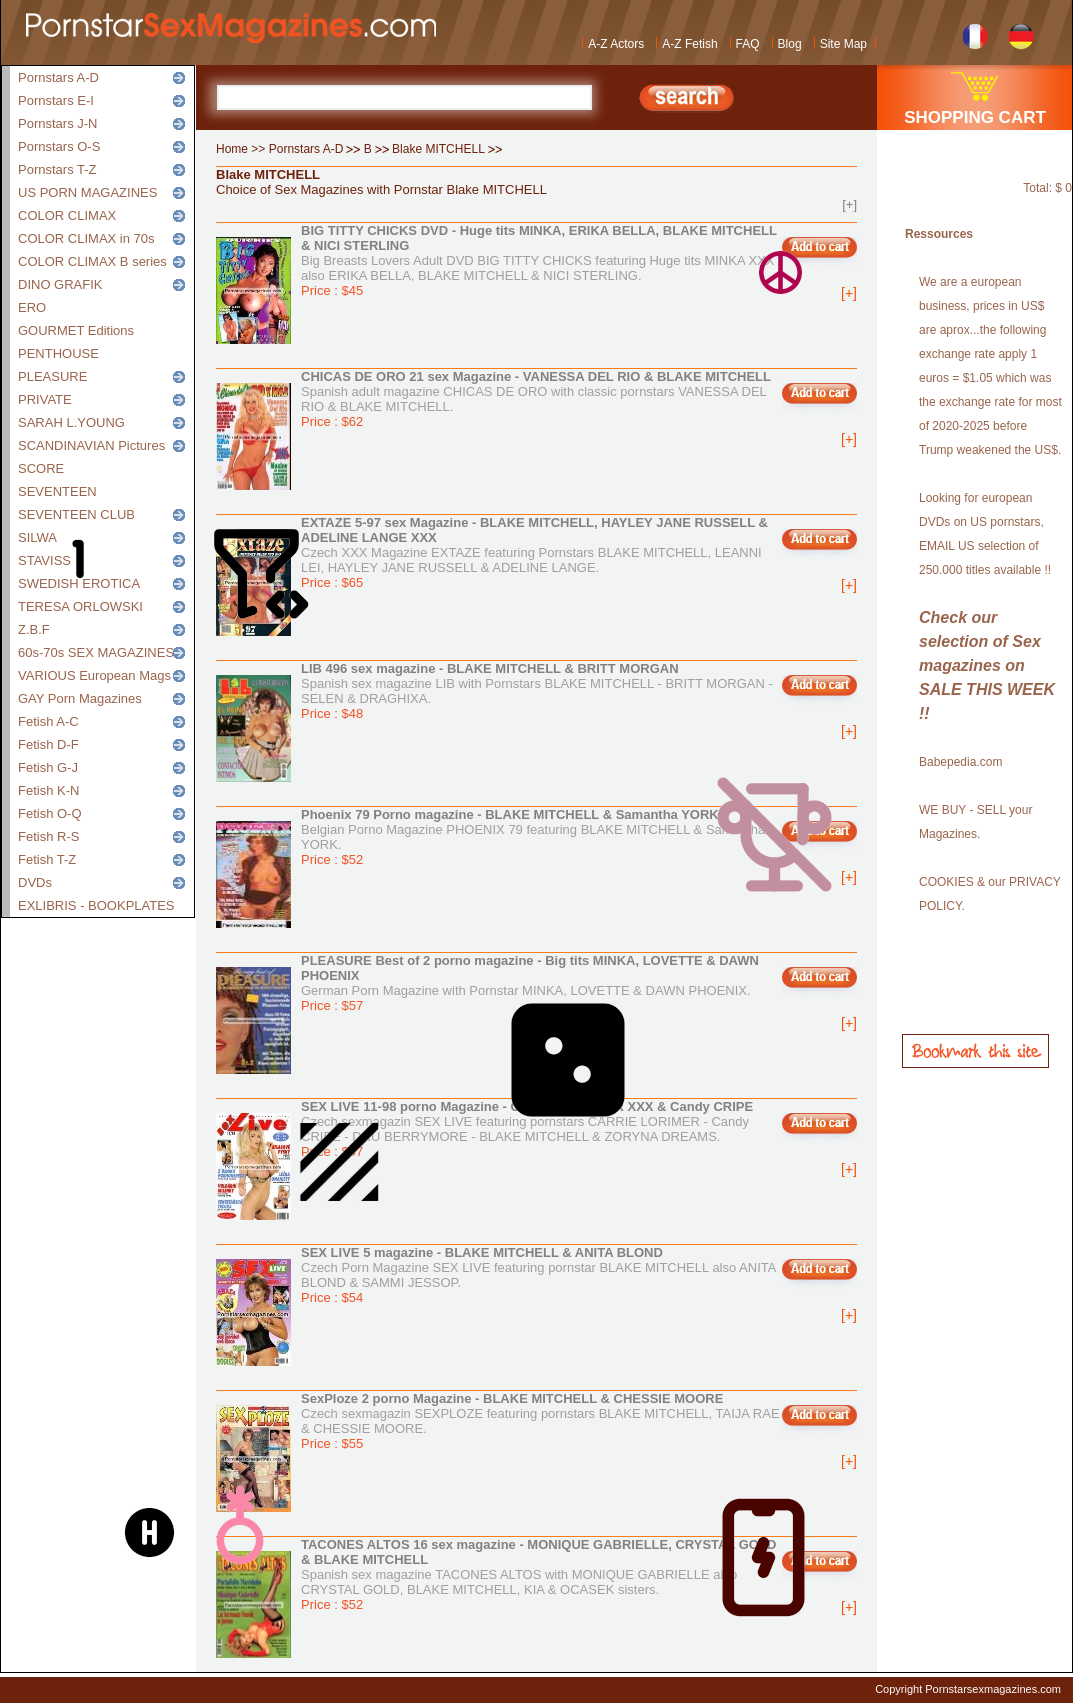  Describe the element at coordinates (149, 1532) in the screenshot. I see `find nearby hospitals or medical facilities` at that location.